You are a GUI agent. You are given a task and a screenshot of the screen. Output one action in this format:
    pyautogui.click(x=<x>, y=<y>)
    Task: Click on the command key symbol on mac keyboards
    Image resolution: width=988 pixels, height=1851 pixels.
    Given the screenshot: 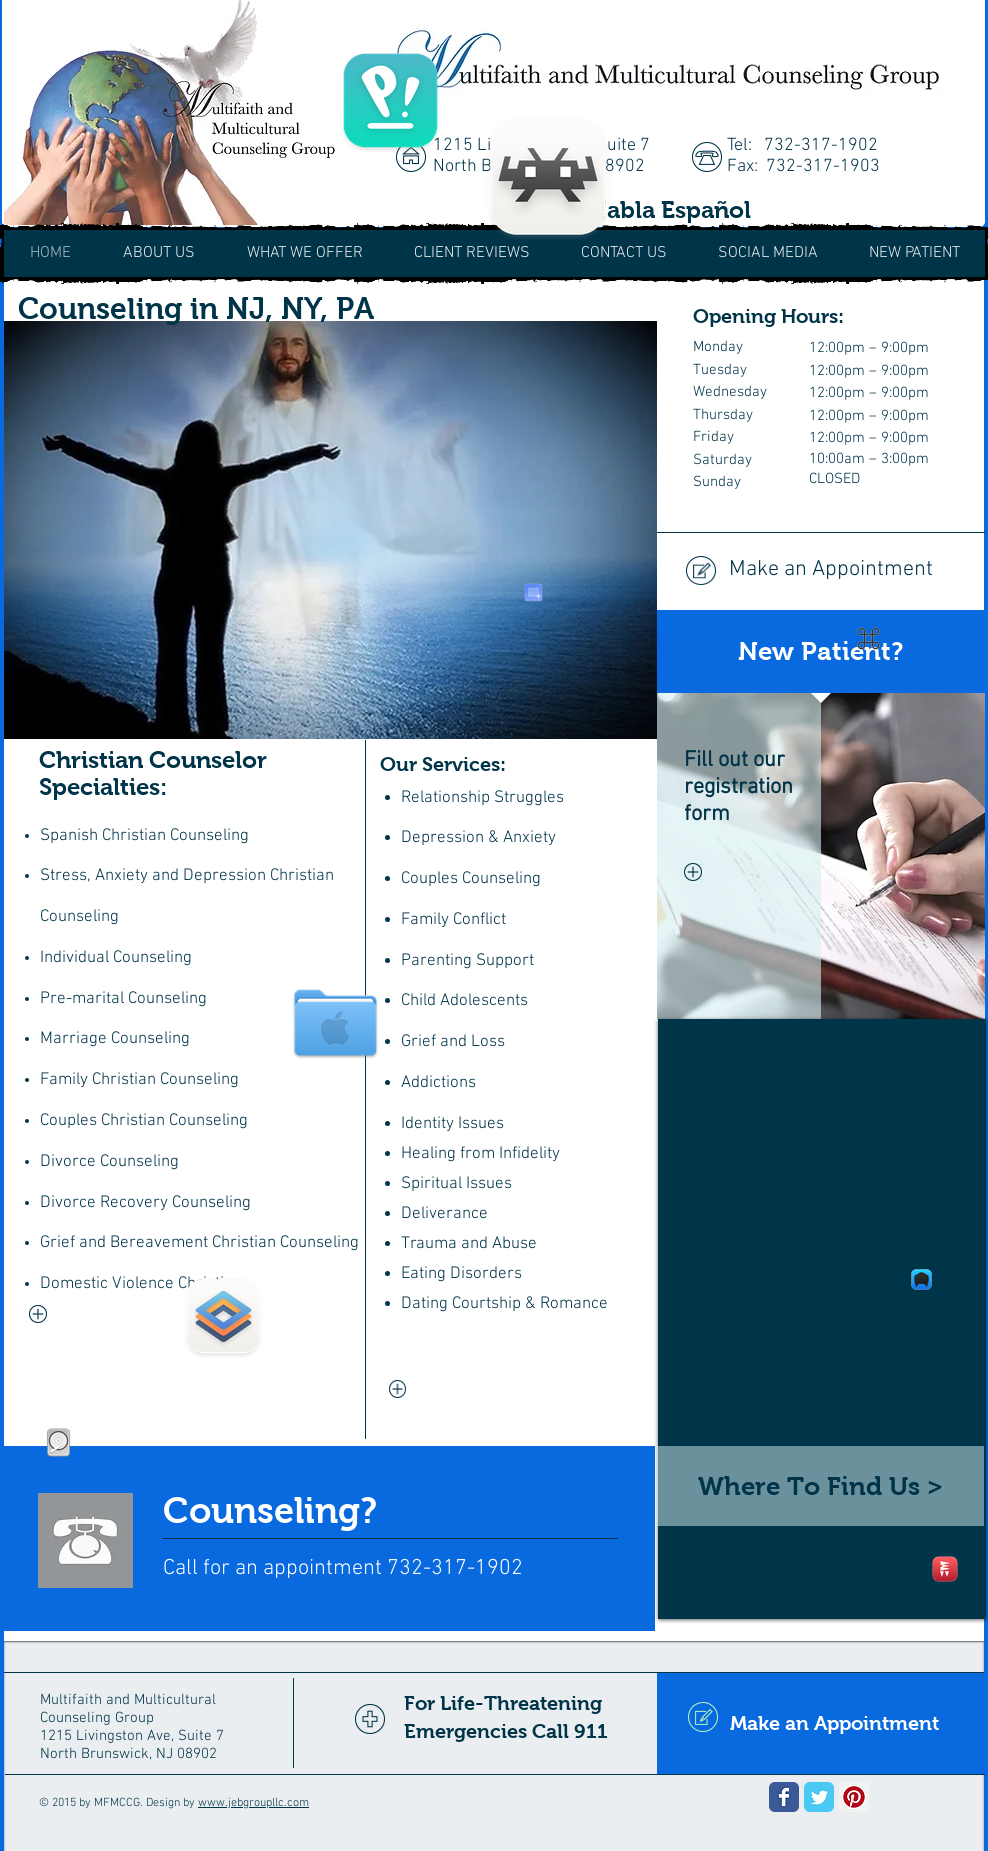 What is the action you would take?
    pyautogui.click(x=868, y=638)
    